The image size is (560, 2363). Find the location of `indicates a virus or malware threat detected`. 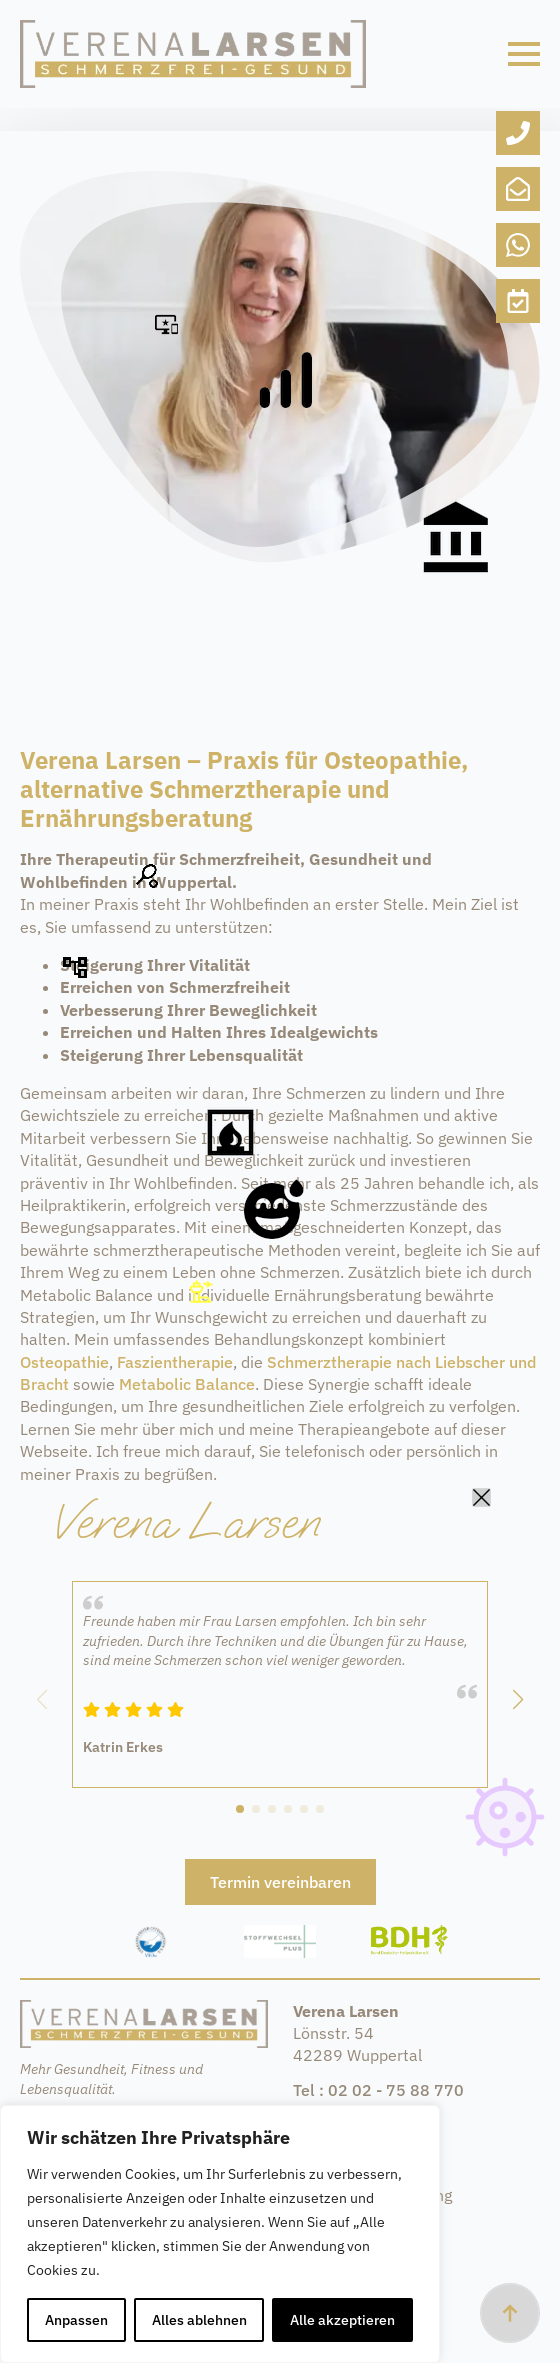

indicates a virus or malware threat detected is located at coordinates (505, 1817).